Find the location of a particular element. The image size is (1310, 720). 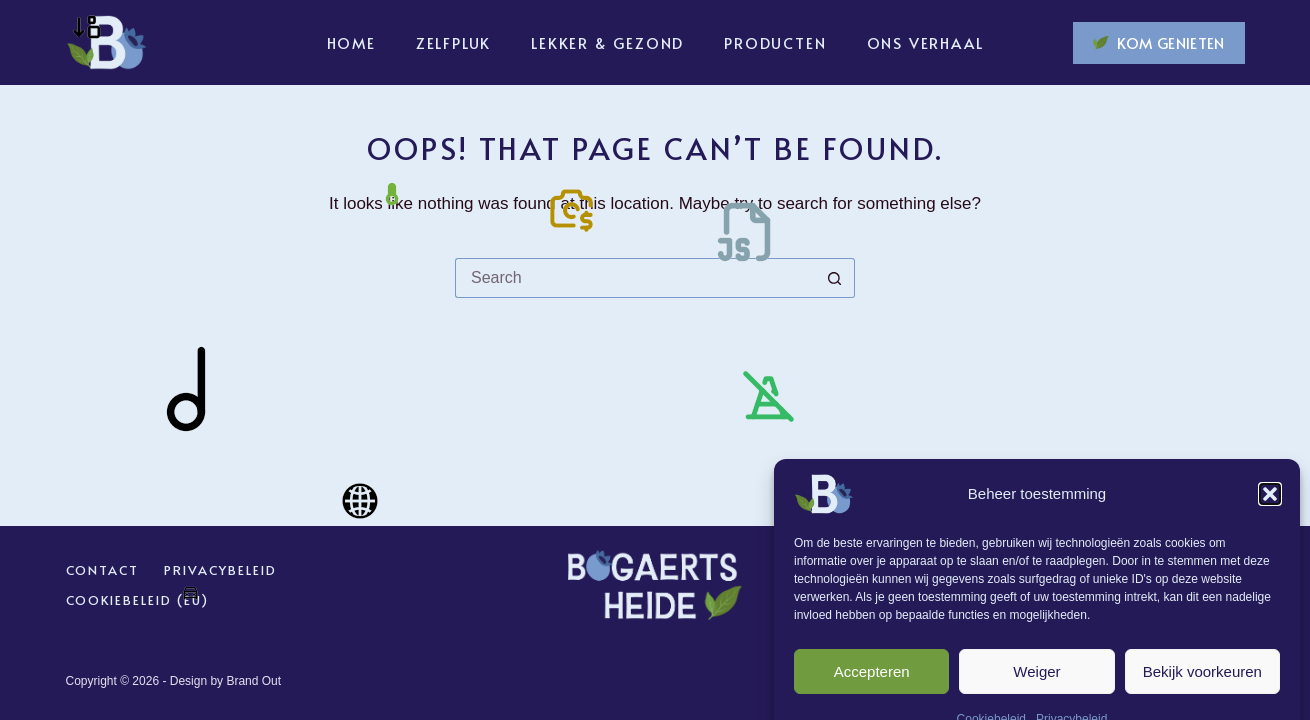

access music library or audio files is located at coordinates (186, 389).